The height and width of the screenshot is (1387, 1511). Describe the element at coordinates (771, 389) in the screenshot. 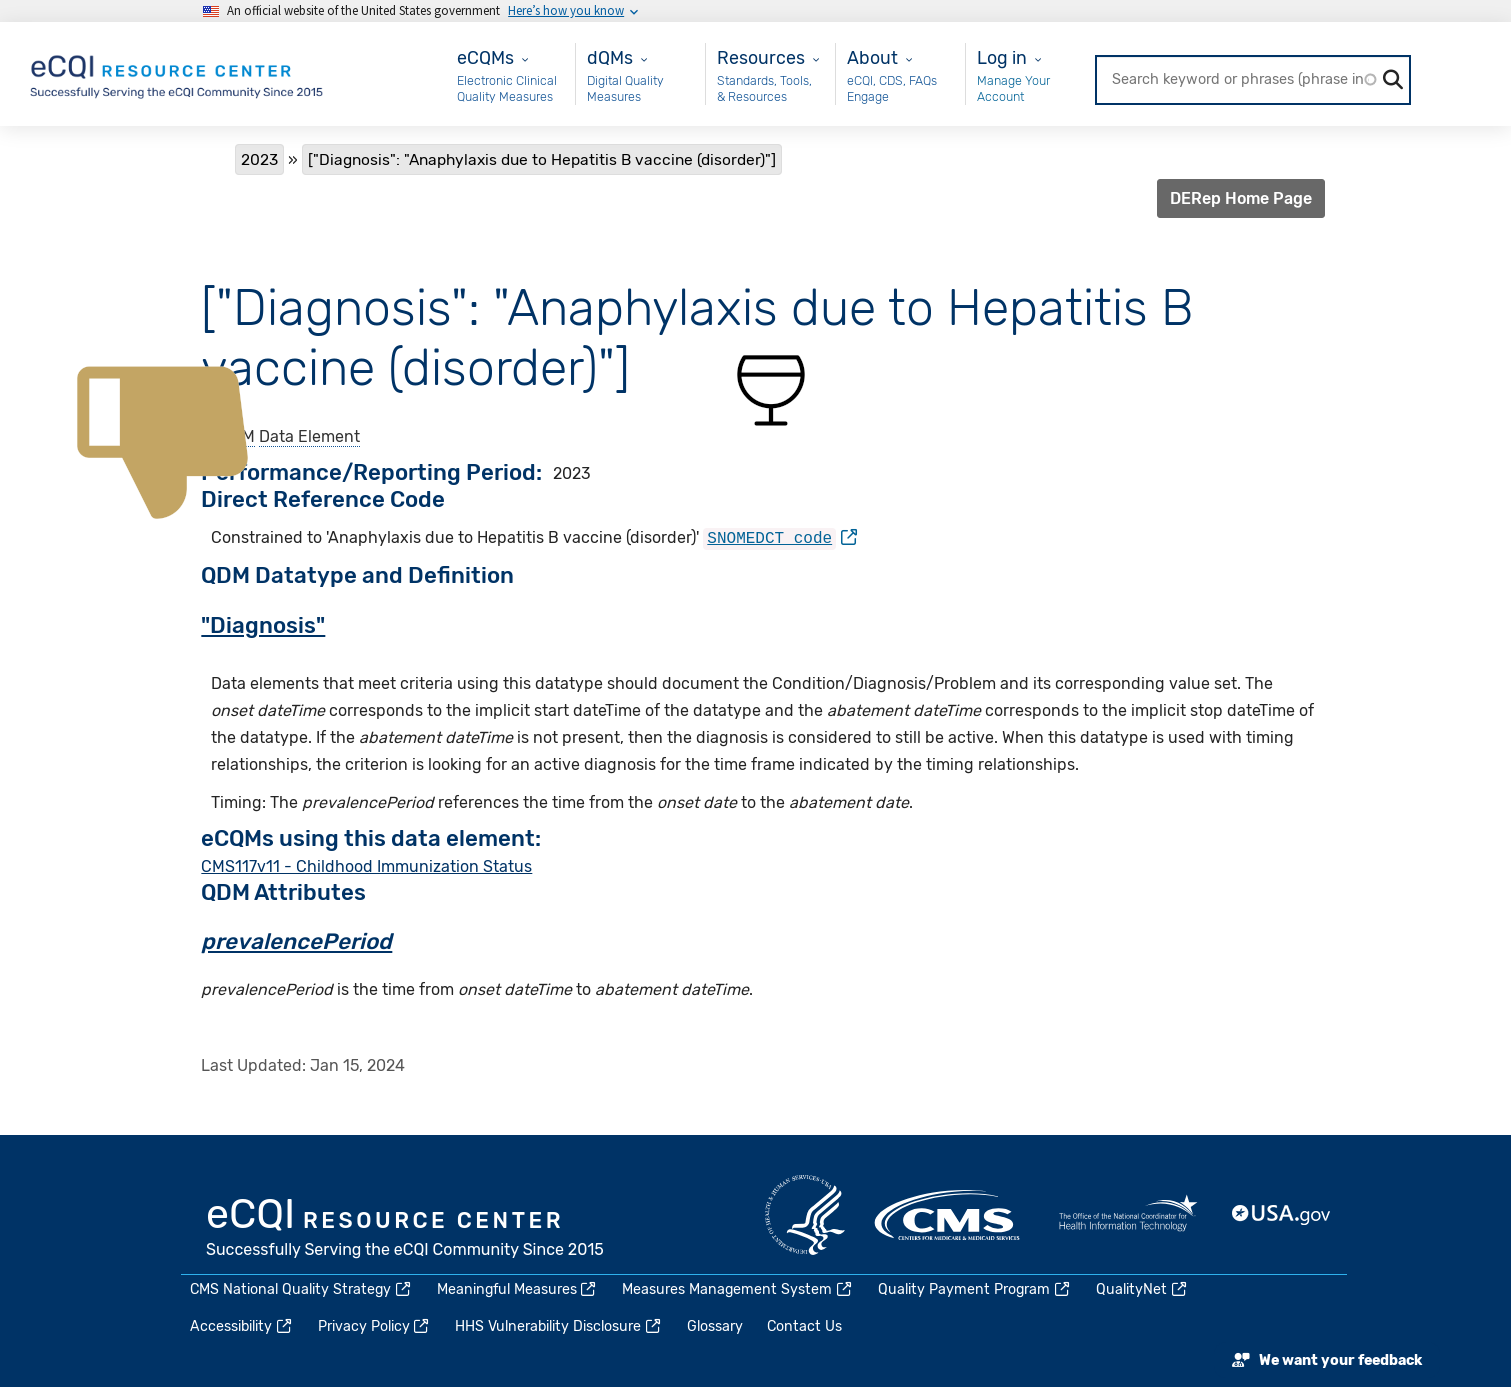

I see `view wine or beverage menu` at that location.